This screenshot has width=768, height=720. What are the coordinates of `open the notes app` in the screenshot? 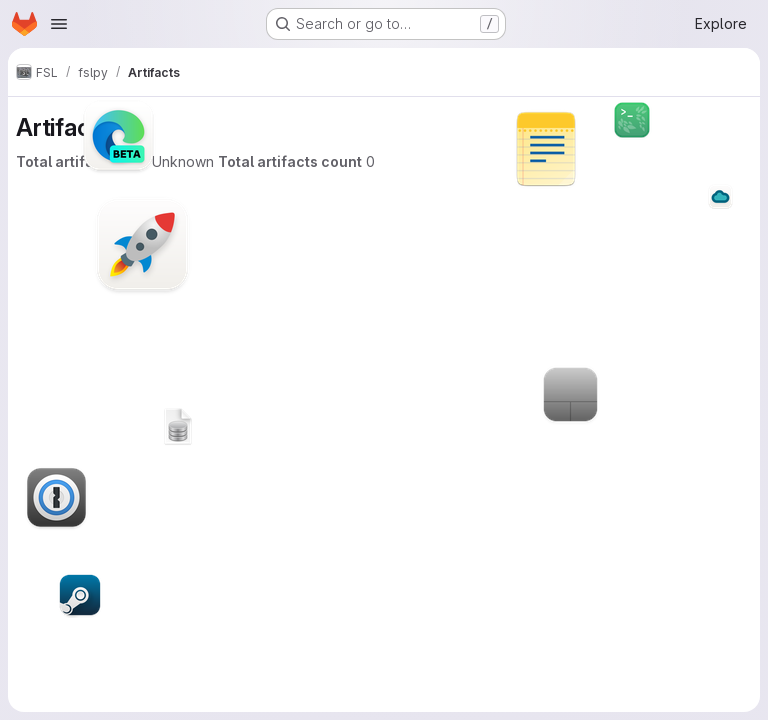 It's located at (546, 149).